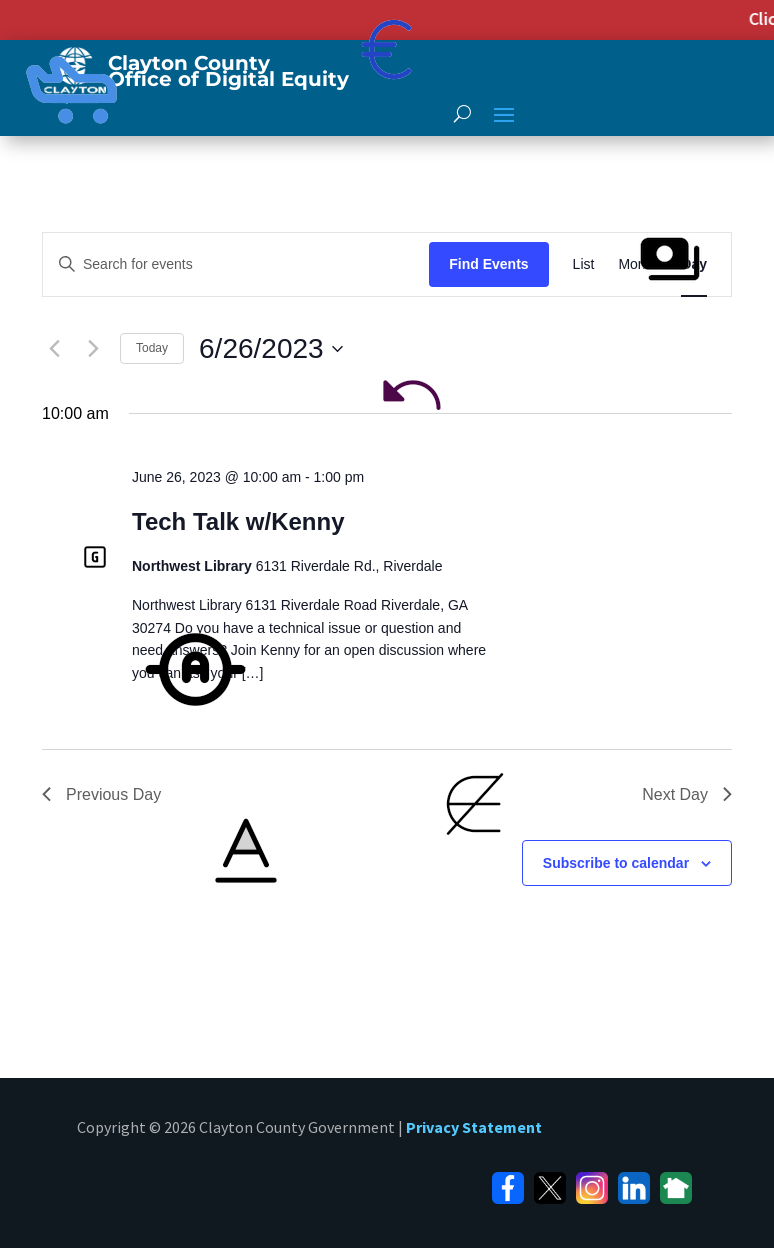 Image resolution: width=774 pixels, height=1248 pixels. What do you see at coordinates (391, 49) in the screenshot?
I see `view prices in euros` at bounding box center [391, 49].